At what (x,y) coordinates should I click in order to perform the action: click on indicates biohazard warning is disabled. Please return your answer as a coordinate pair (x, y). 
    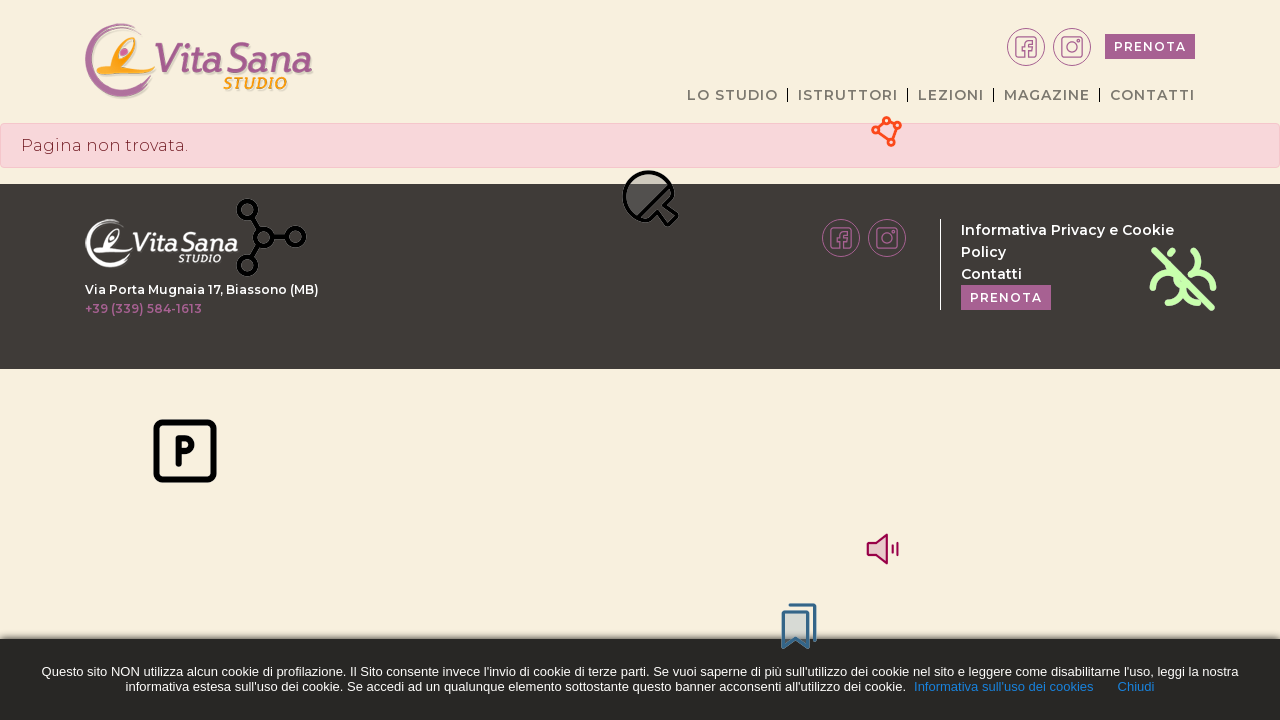
    Looking at the image, I should click on (1183, 279).